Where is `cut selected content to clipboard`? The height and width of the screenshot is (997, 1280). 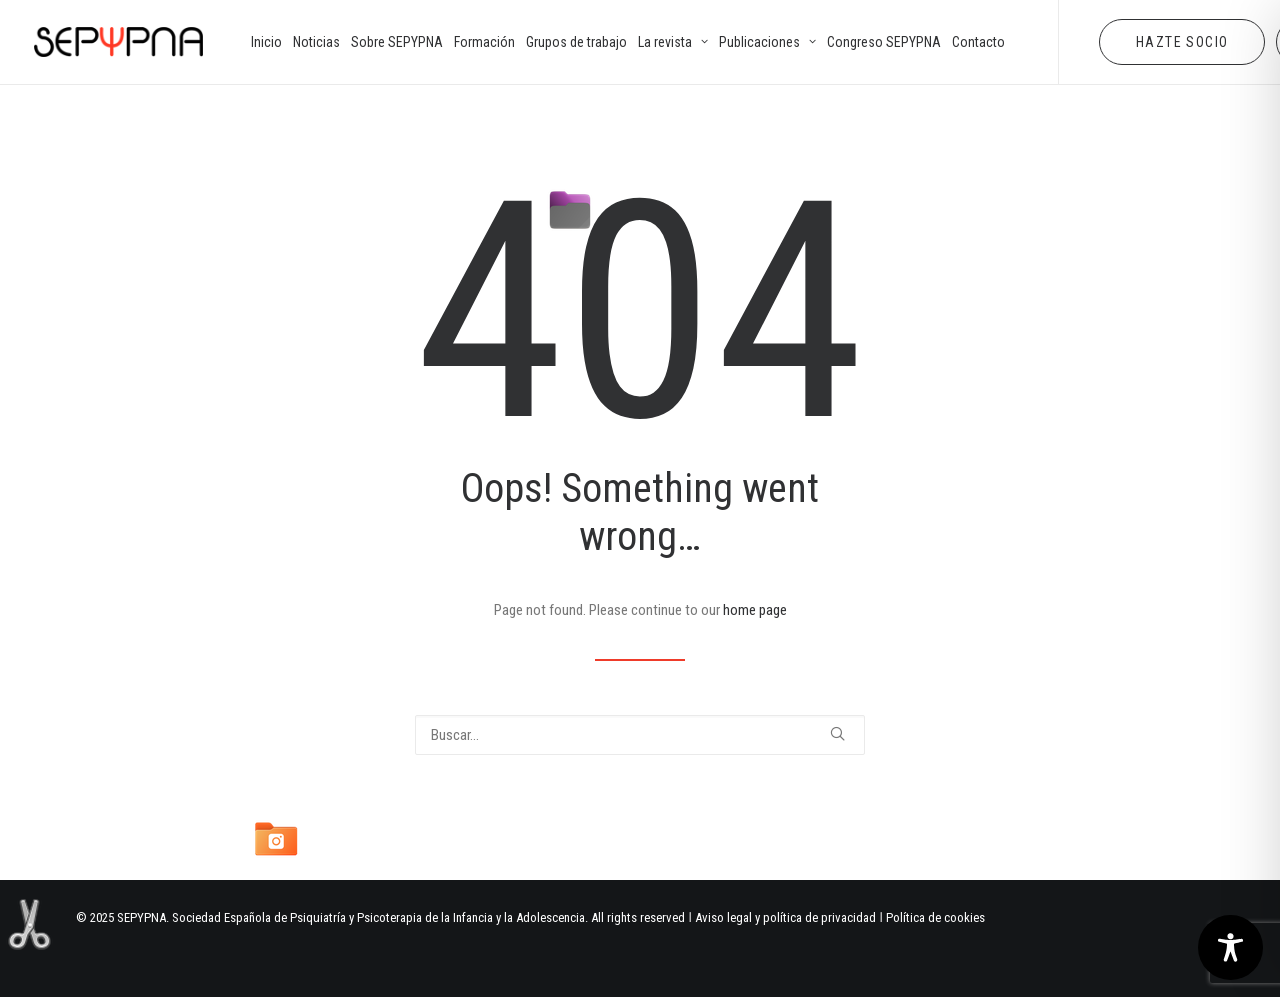 cut selected content to clipboard is located at coordinates (29, 924).